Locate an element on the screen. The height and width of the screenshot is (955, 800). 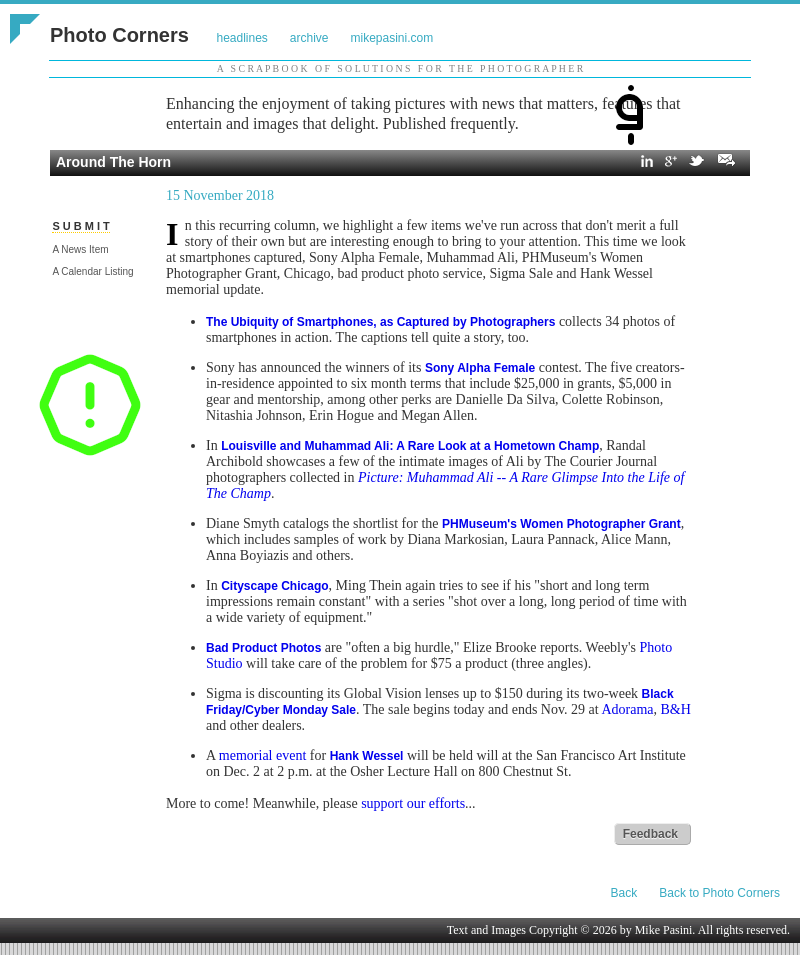
indicates Afghan afghani currency is located at coordinates (631, 115).